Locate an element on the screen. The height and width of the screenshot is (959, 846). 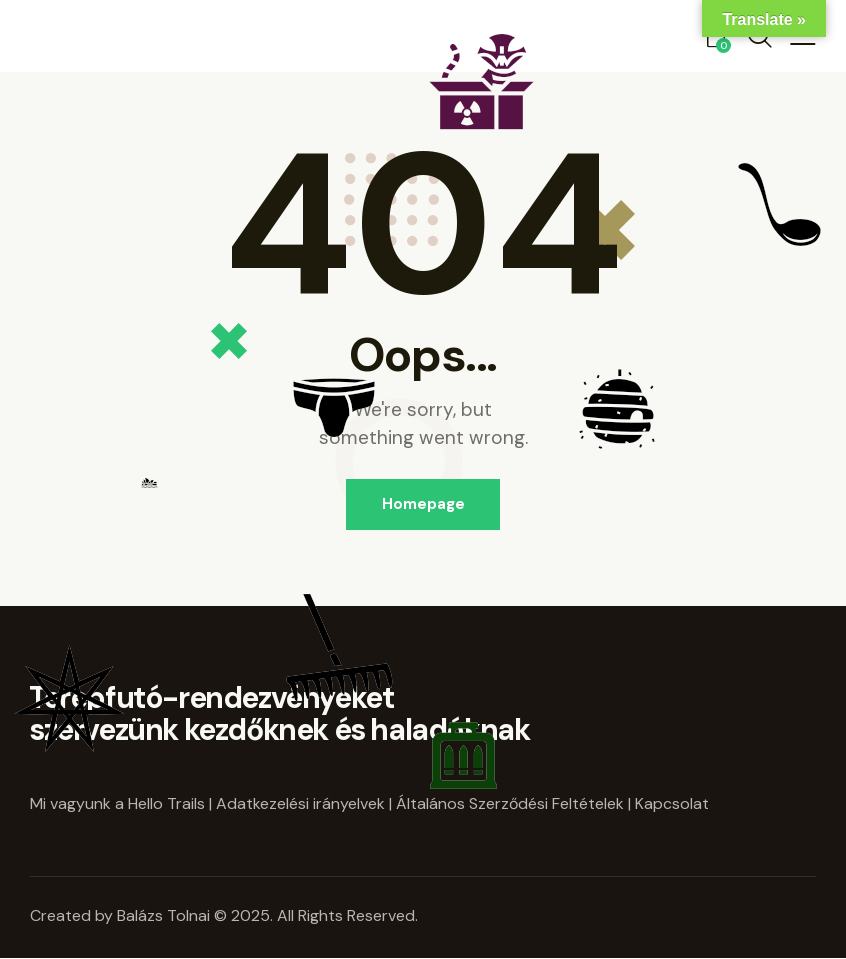
view beehive or apiary location is located at coordinates (618, 408).